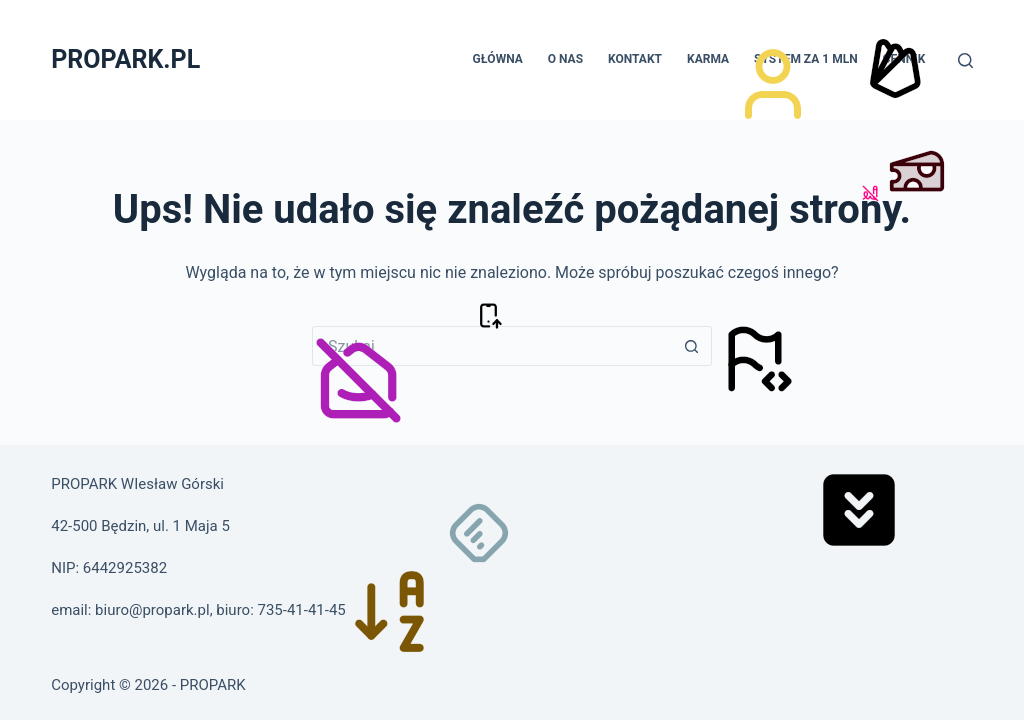 This screenshot has width=1024, height=720. Describe the element at coordinates (391, 611) in the screenshot. I see `sort items alphabetically A to Z` at that location.